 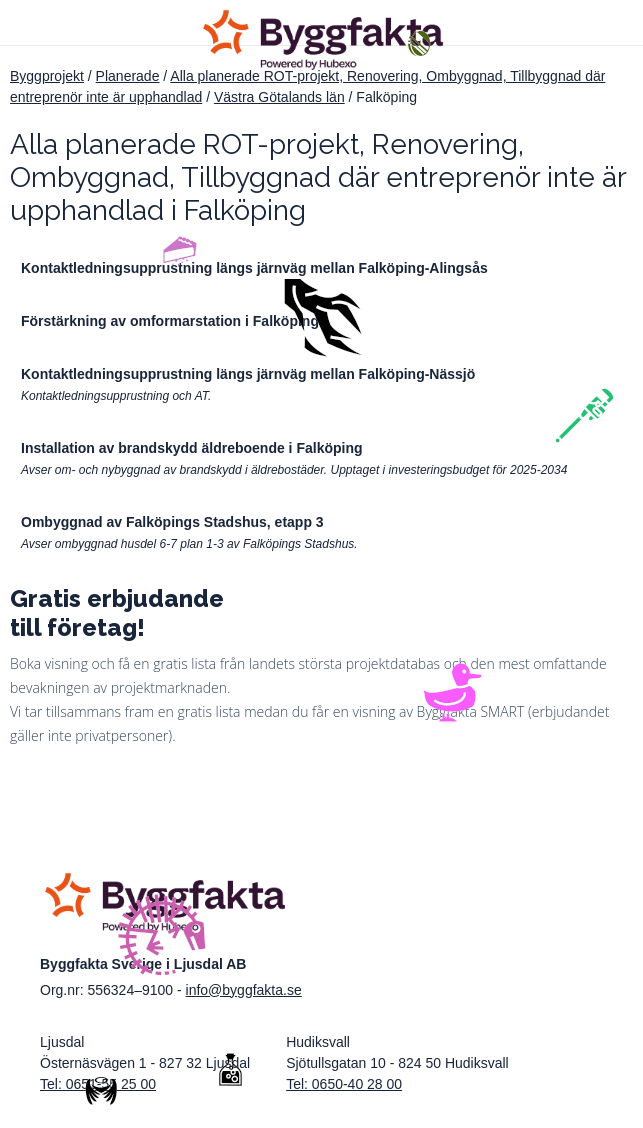 What do you see at coordinates (231, 1069) in the screenshot?
I see `access alchemy or potion crafting` at bounding box center [231, 1069].